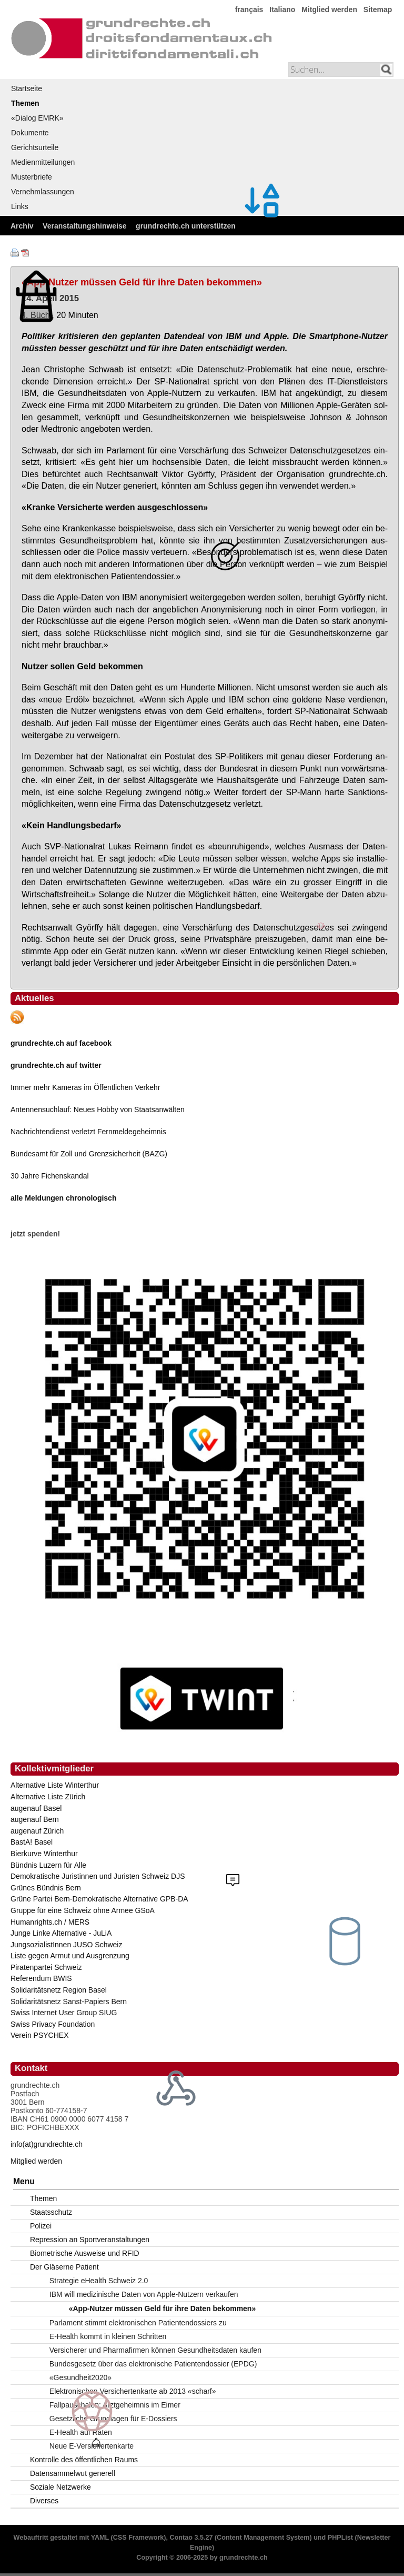 The height and width of the screenshot is (2576, 404). What do you see at coordinates (321, 926) in the screenshot?
I see `access meditation or mindfulness features` at bounding box center [321, 926].